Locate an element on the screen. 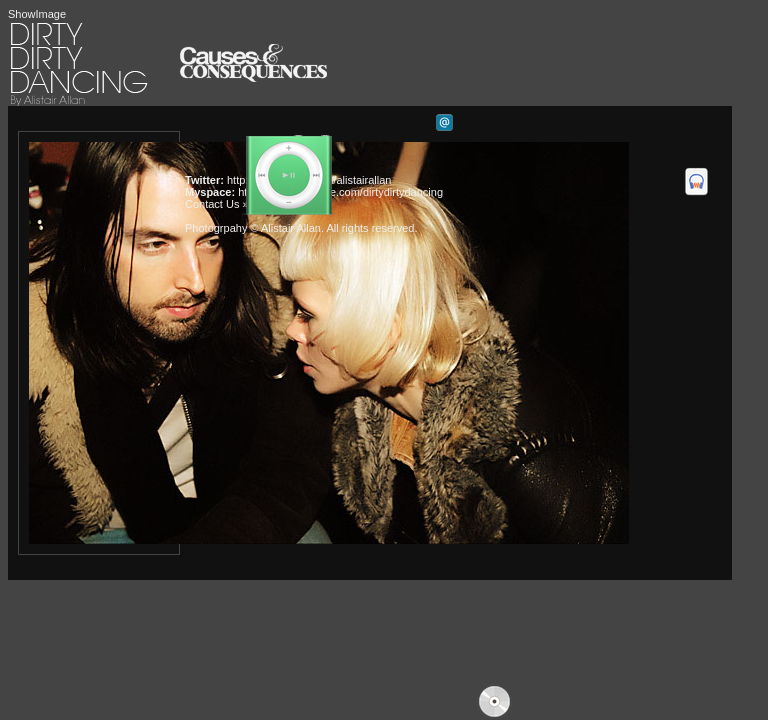 The height and width of the screenshot is (720, 768). manage connected online accounts is located at coordinates (444, 122).